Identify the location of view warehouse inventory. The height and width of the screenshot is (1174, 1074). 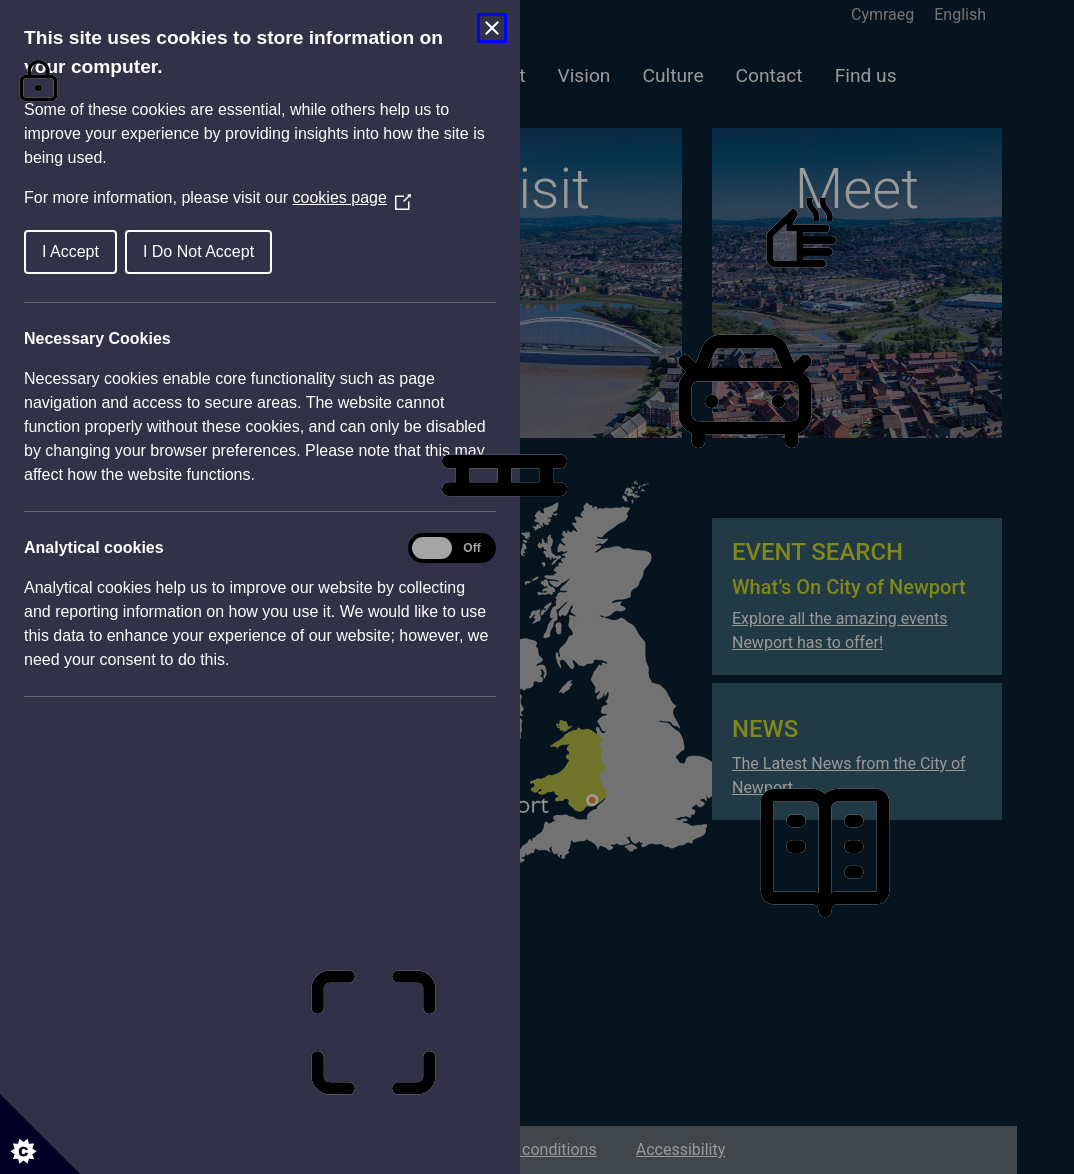
(504, 440).